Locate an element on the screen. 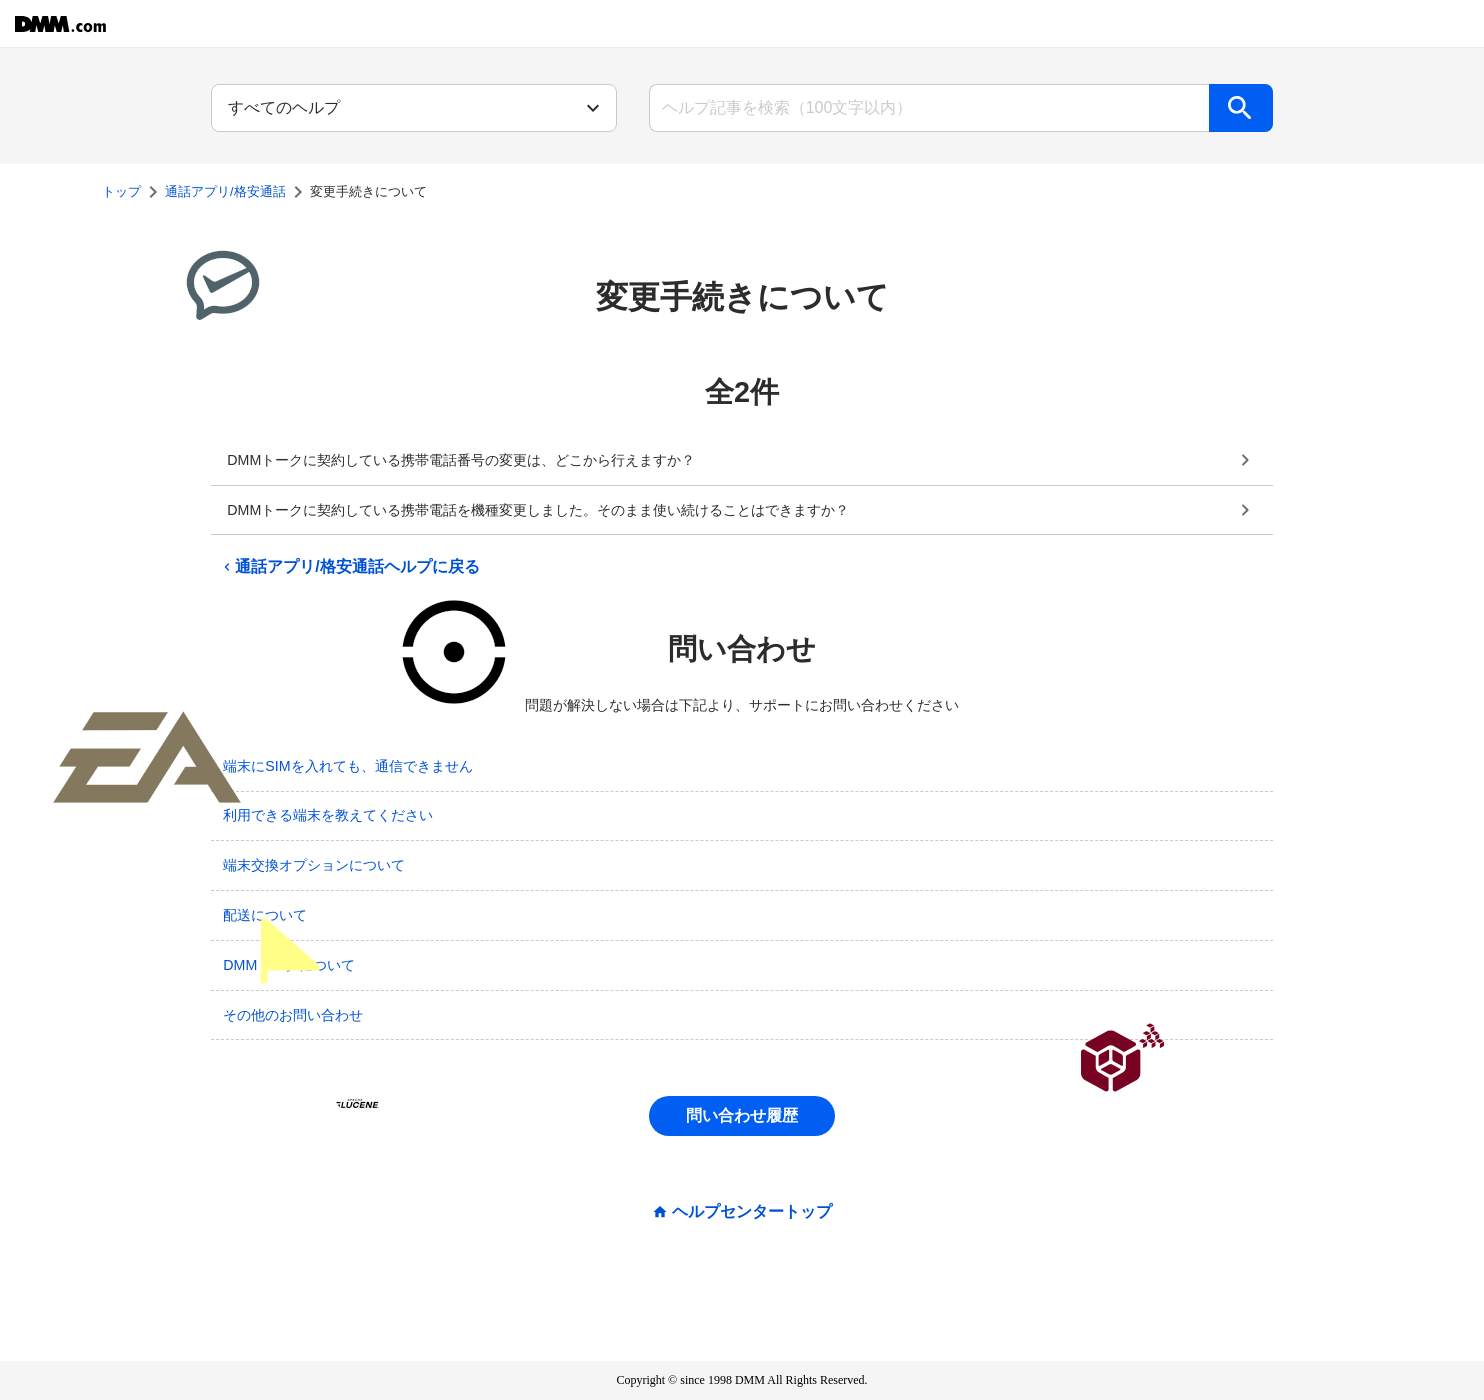  electronic arts company logo is located at coordinates (147, 757).